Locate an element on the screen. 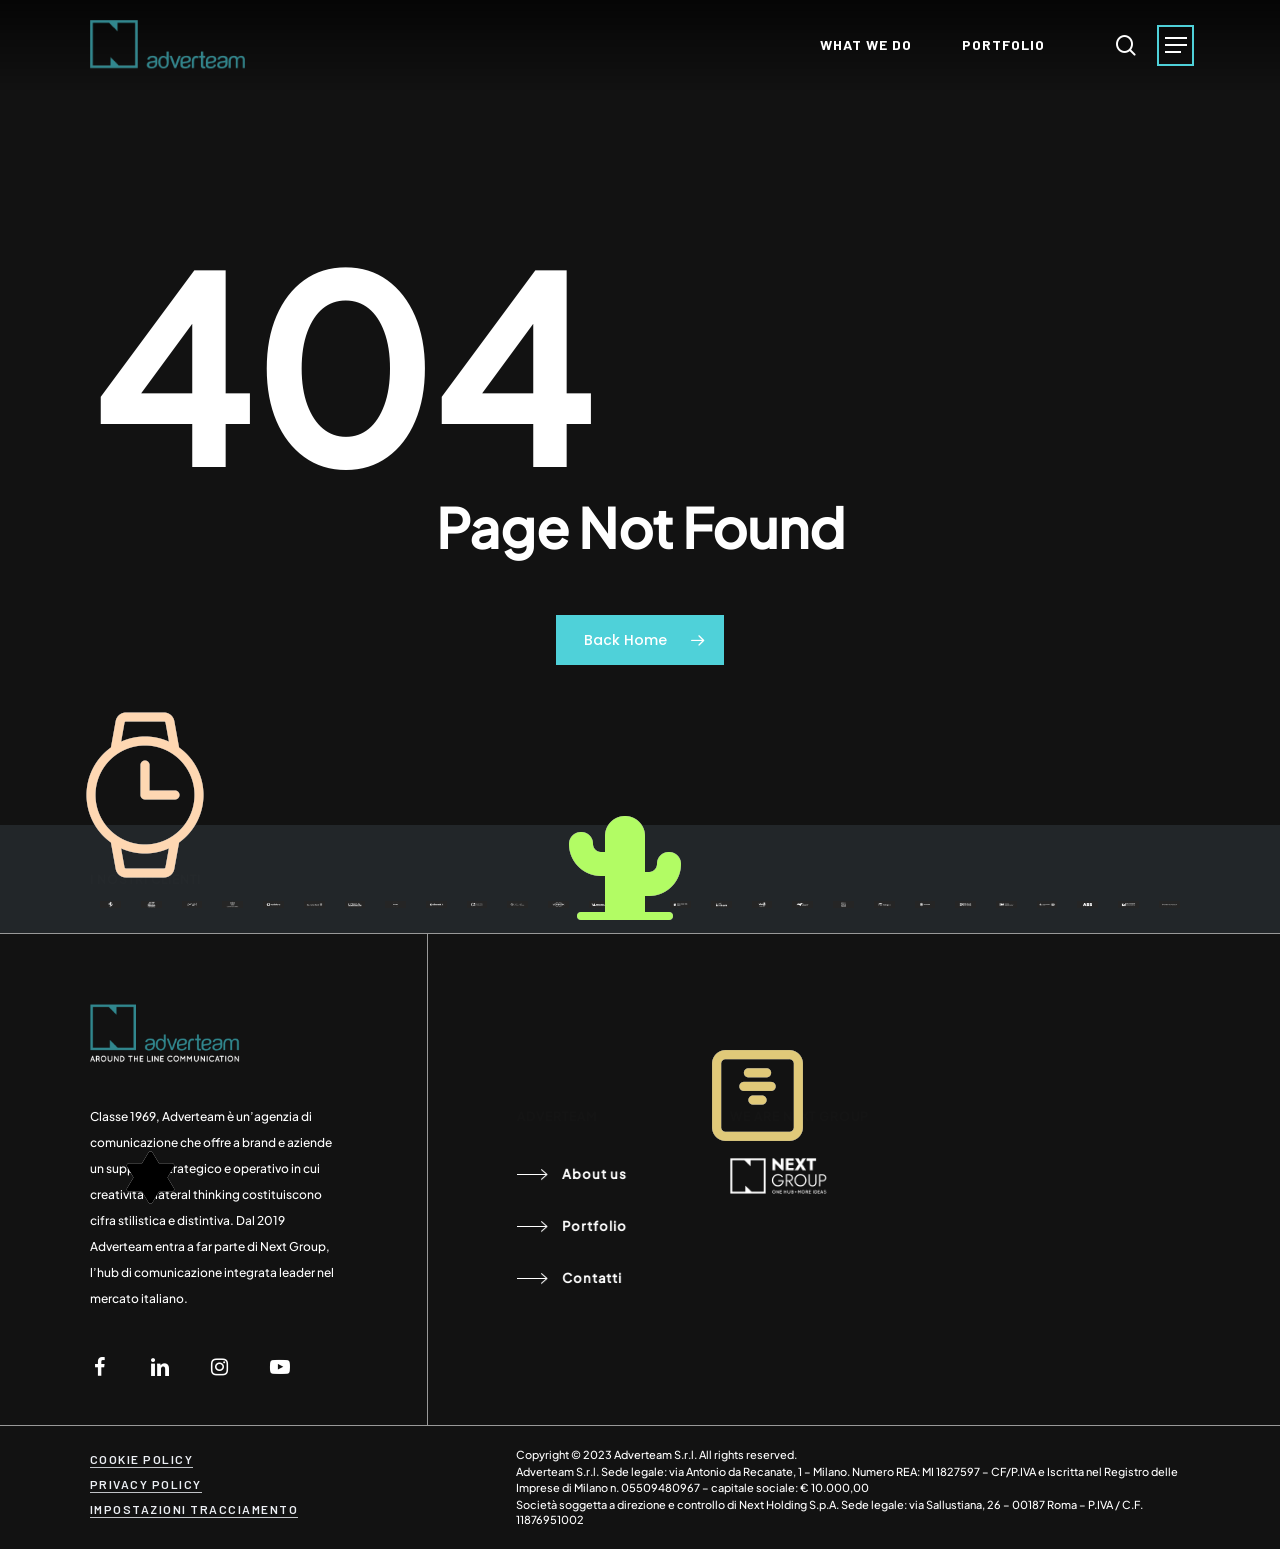 This screenshot has width=1280, height=1549. align content to top center of container is located at coordinates (757, 1095).